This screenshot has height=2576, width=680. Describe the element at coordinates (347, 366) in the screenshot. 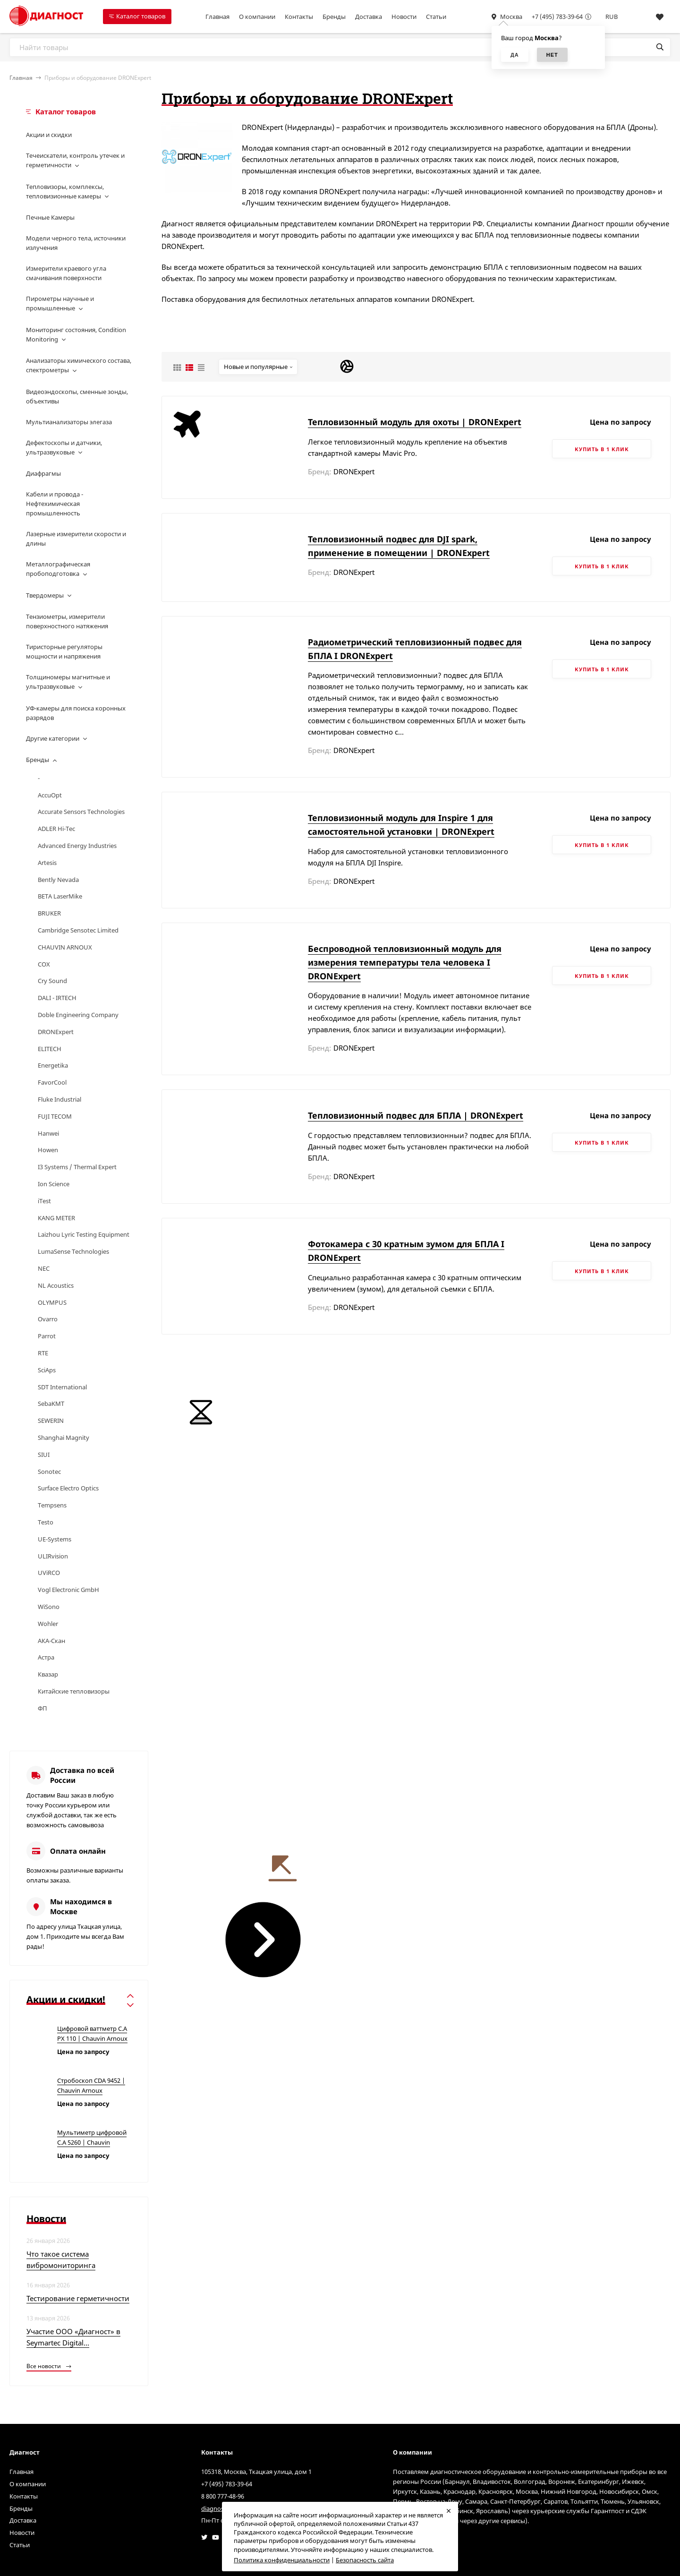

I see `access volleyball or beach sports content` at that location.